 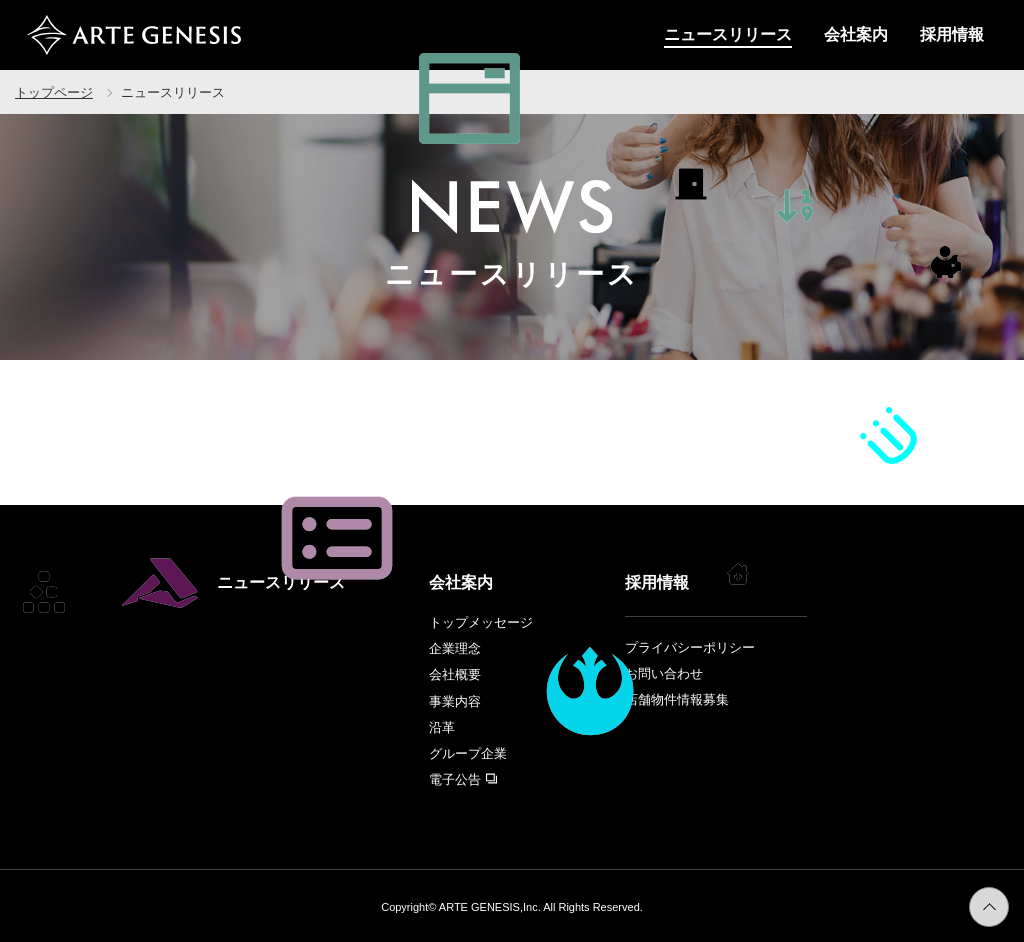 What do you see at coordinates (590, 691) in the screenshot?
I see `Star Wars Rebel Alliance logo` at bounding box center [590, 691].